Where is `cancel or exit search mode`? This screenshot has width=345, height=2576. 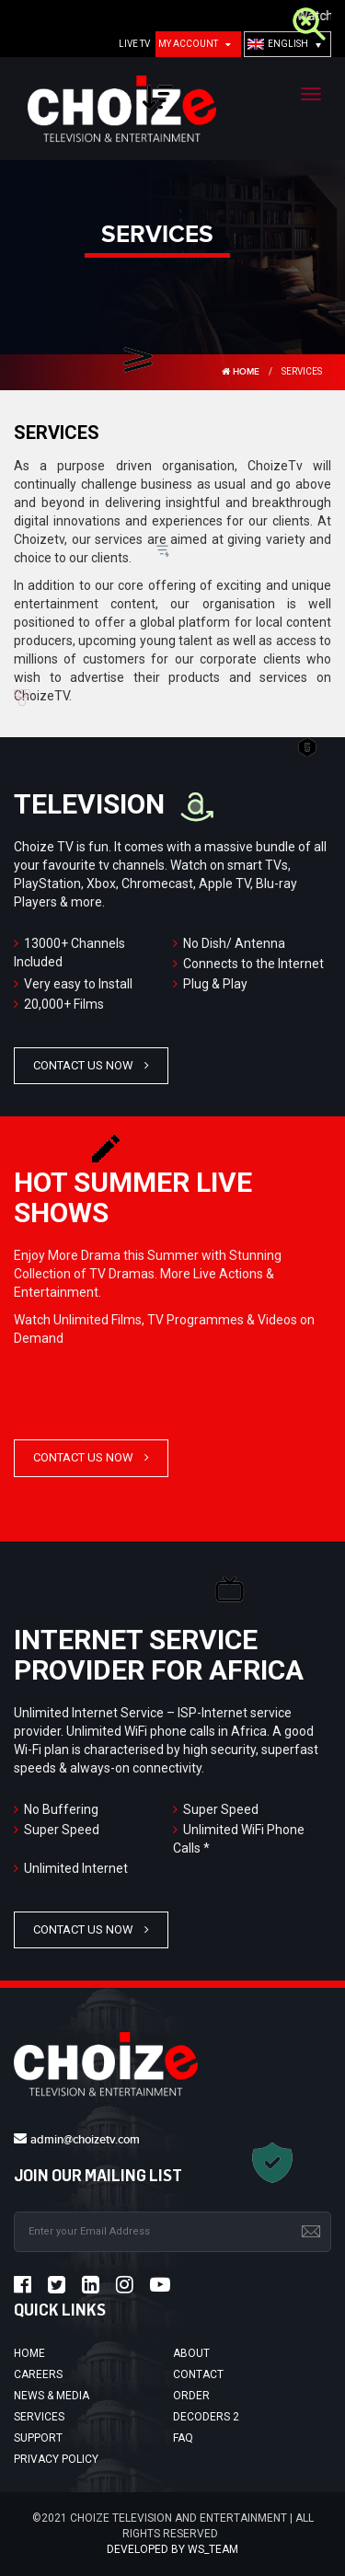 cancel or exit search mode is located at coordinates (309, 24).